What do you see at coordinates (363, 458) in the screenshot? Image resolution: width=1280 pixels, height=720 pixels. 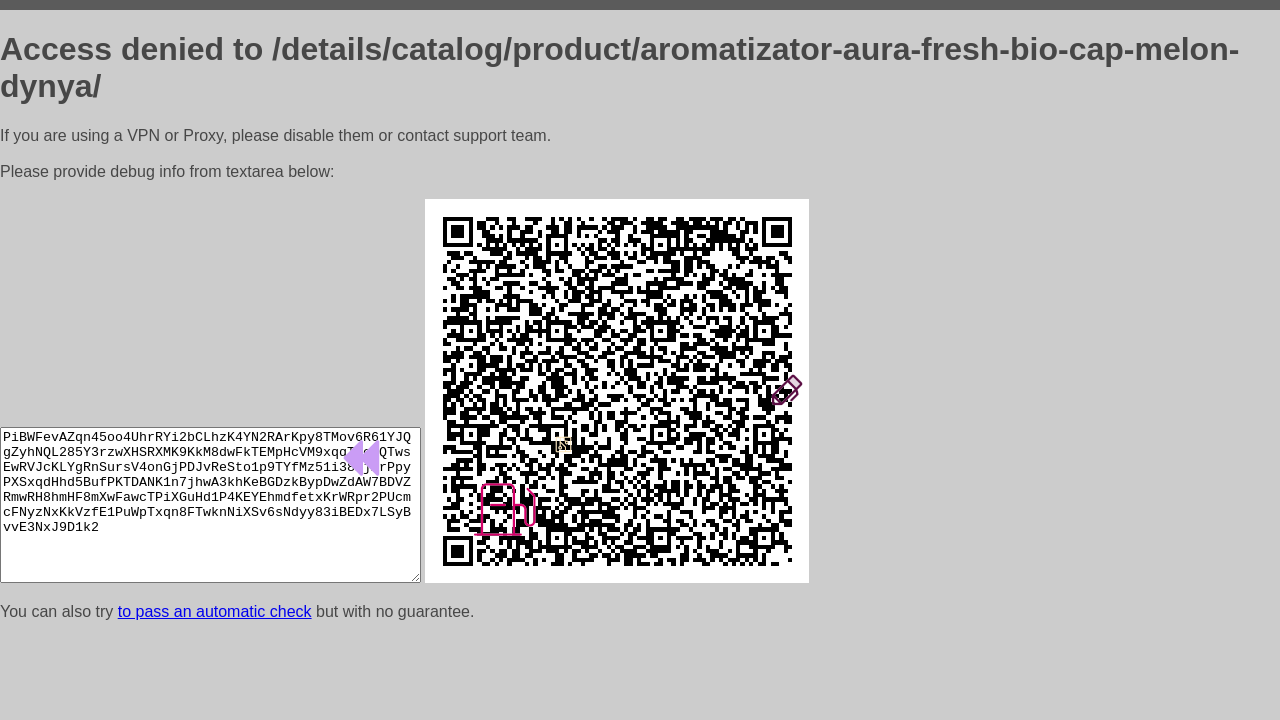 I see `skip to previous track or beginning` at bounding box center [363, 458].